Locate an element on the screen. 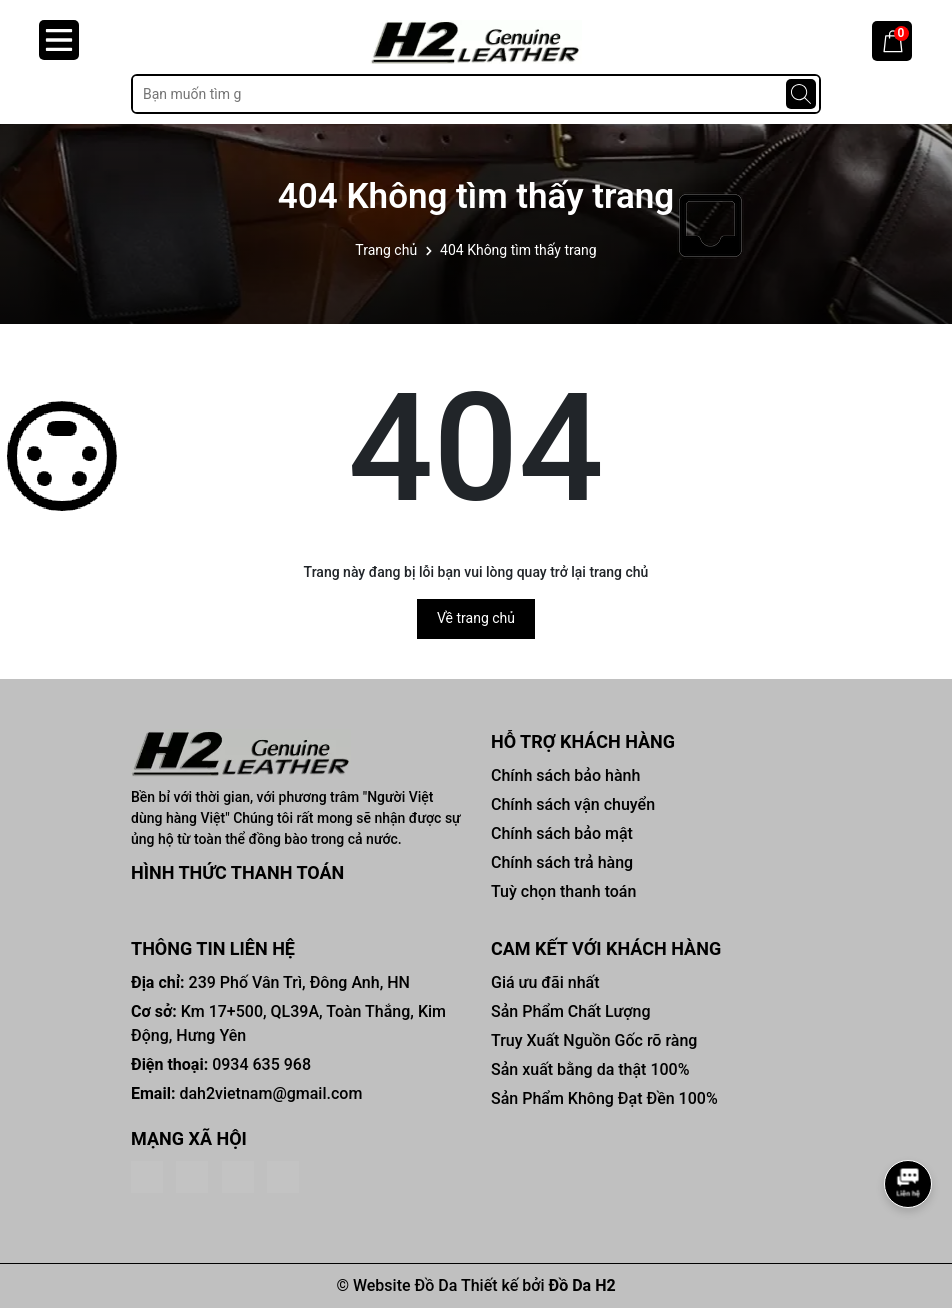 This screenshot has height=1308, width=952. access your inbox is located at coordinates (710, 225).